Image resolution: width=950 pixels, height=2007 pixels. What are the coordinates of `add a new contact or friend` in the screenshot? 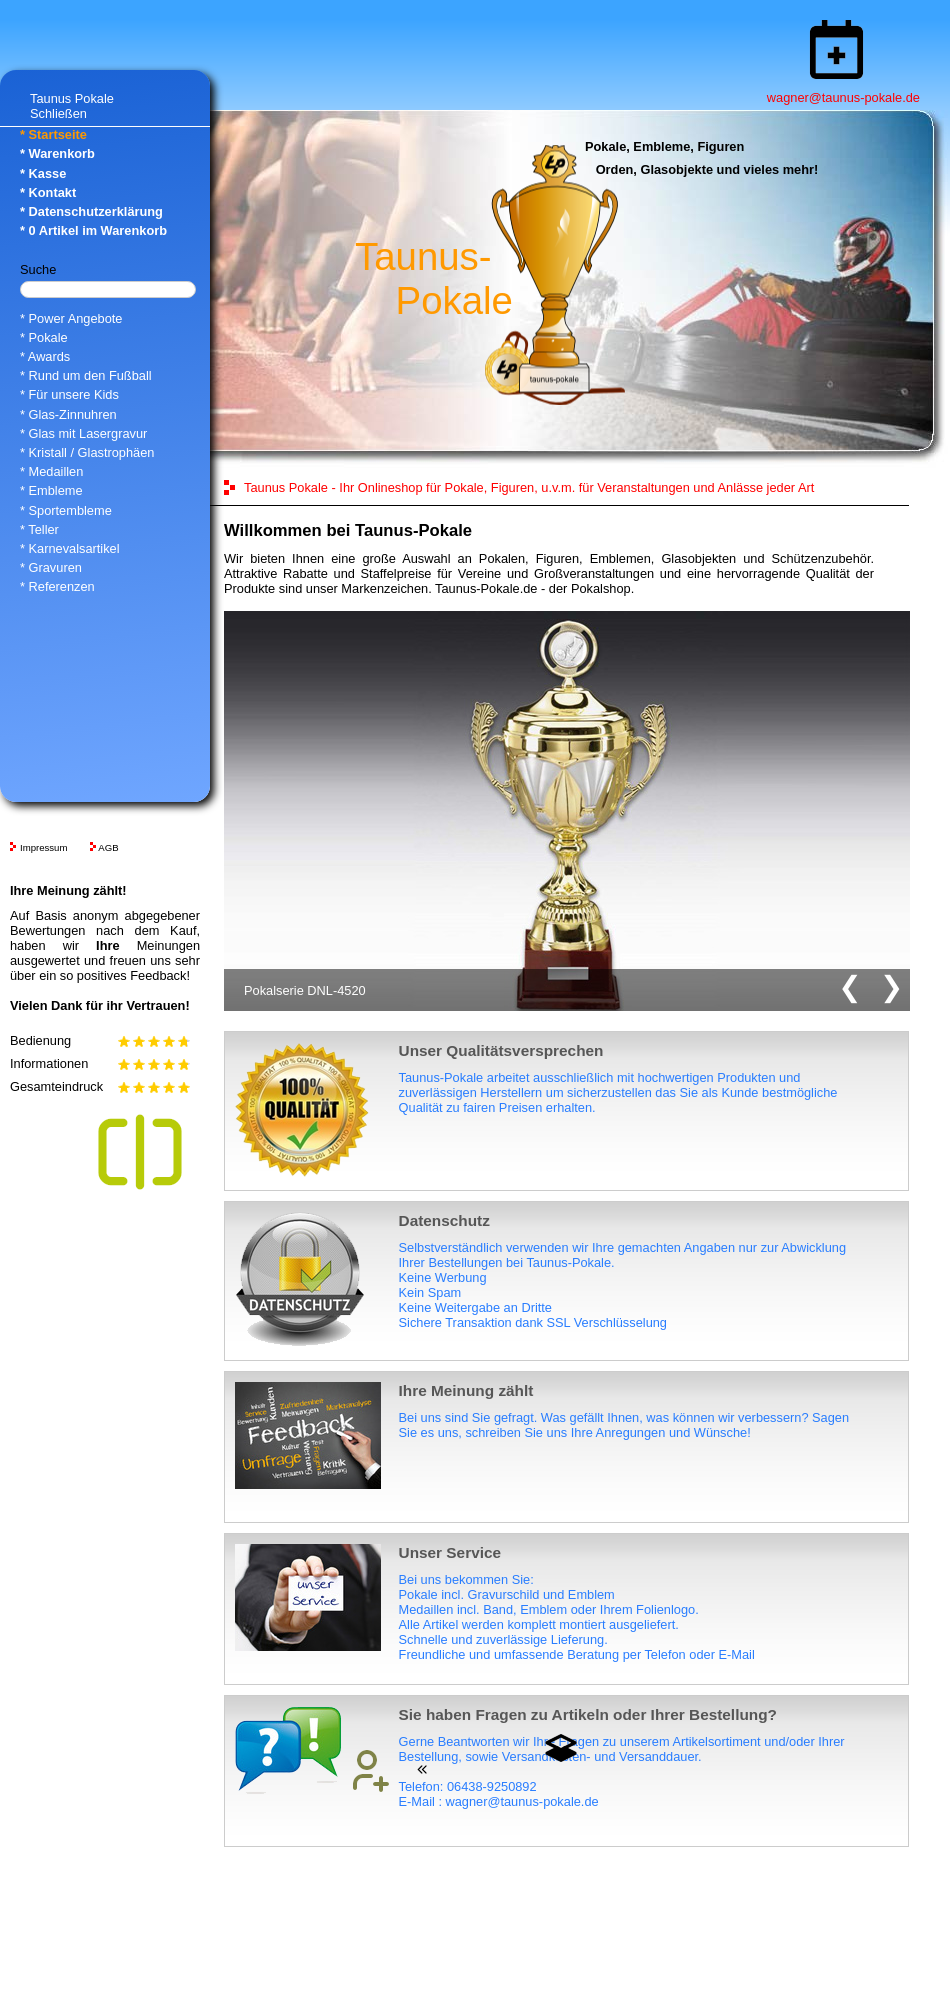 It's located at (367, 1770).